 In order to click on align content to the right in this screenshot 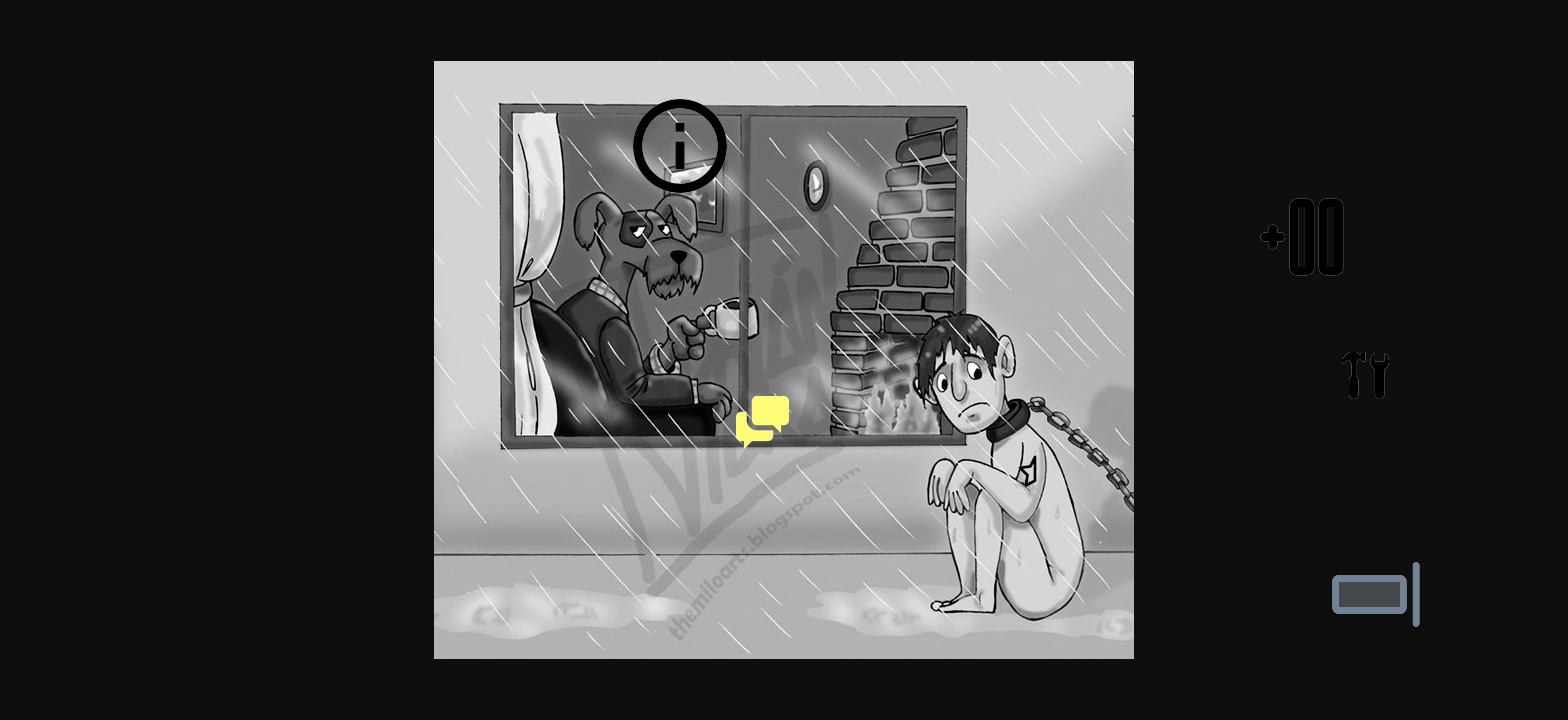, I will do `click(1377, 594)`.